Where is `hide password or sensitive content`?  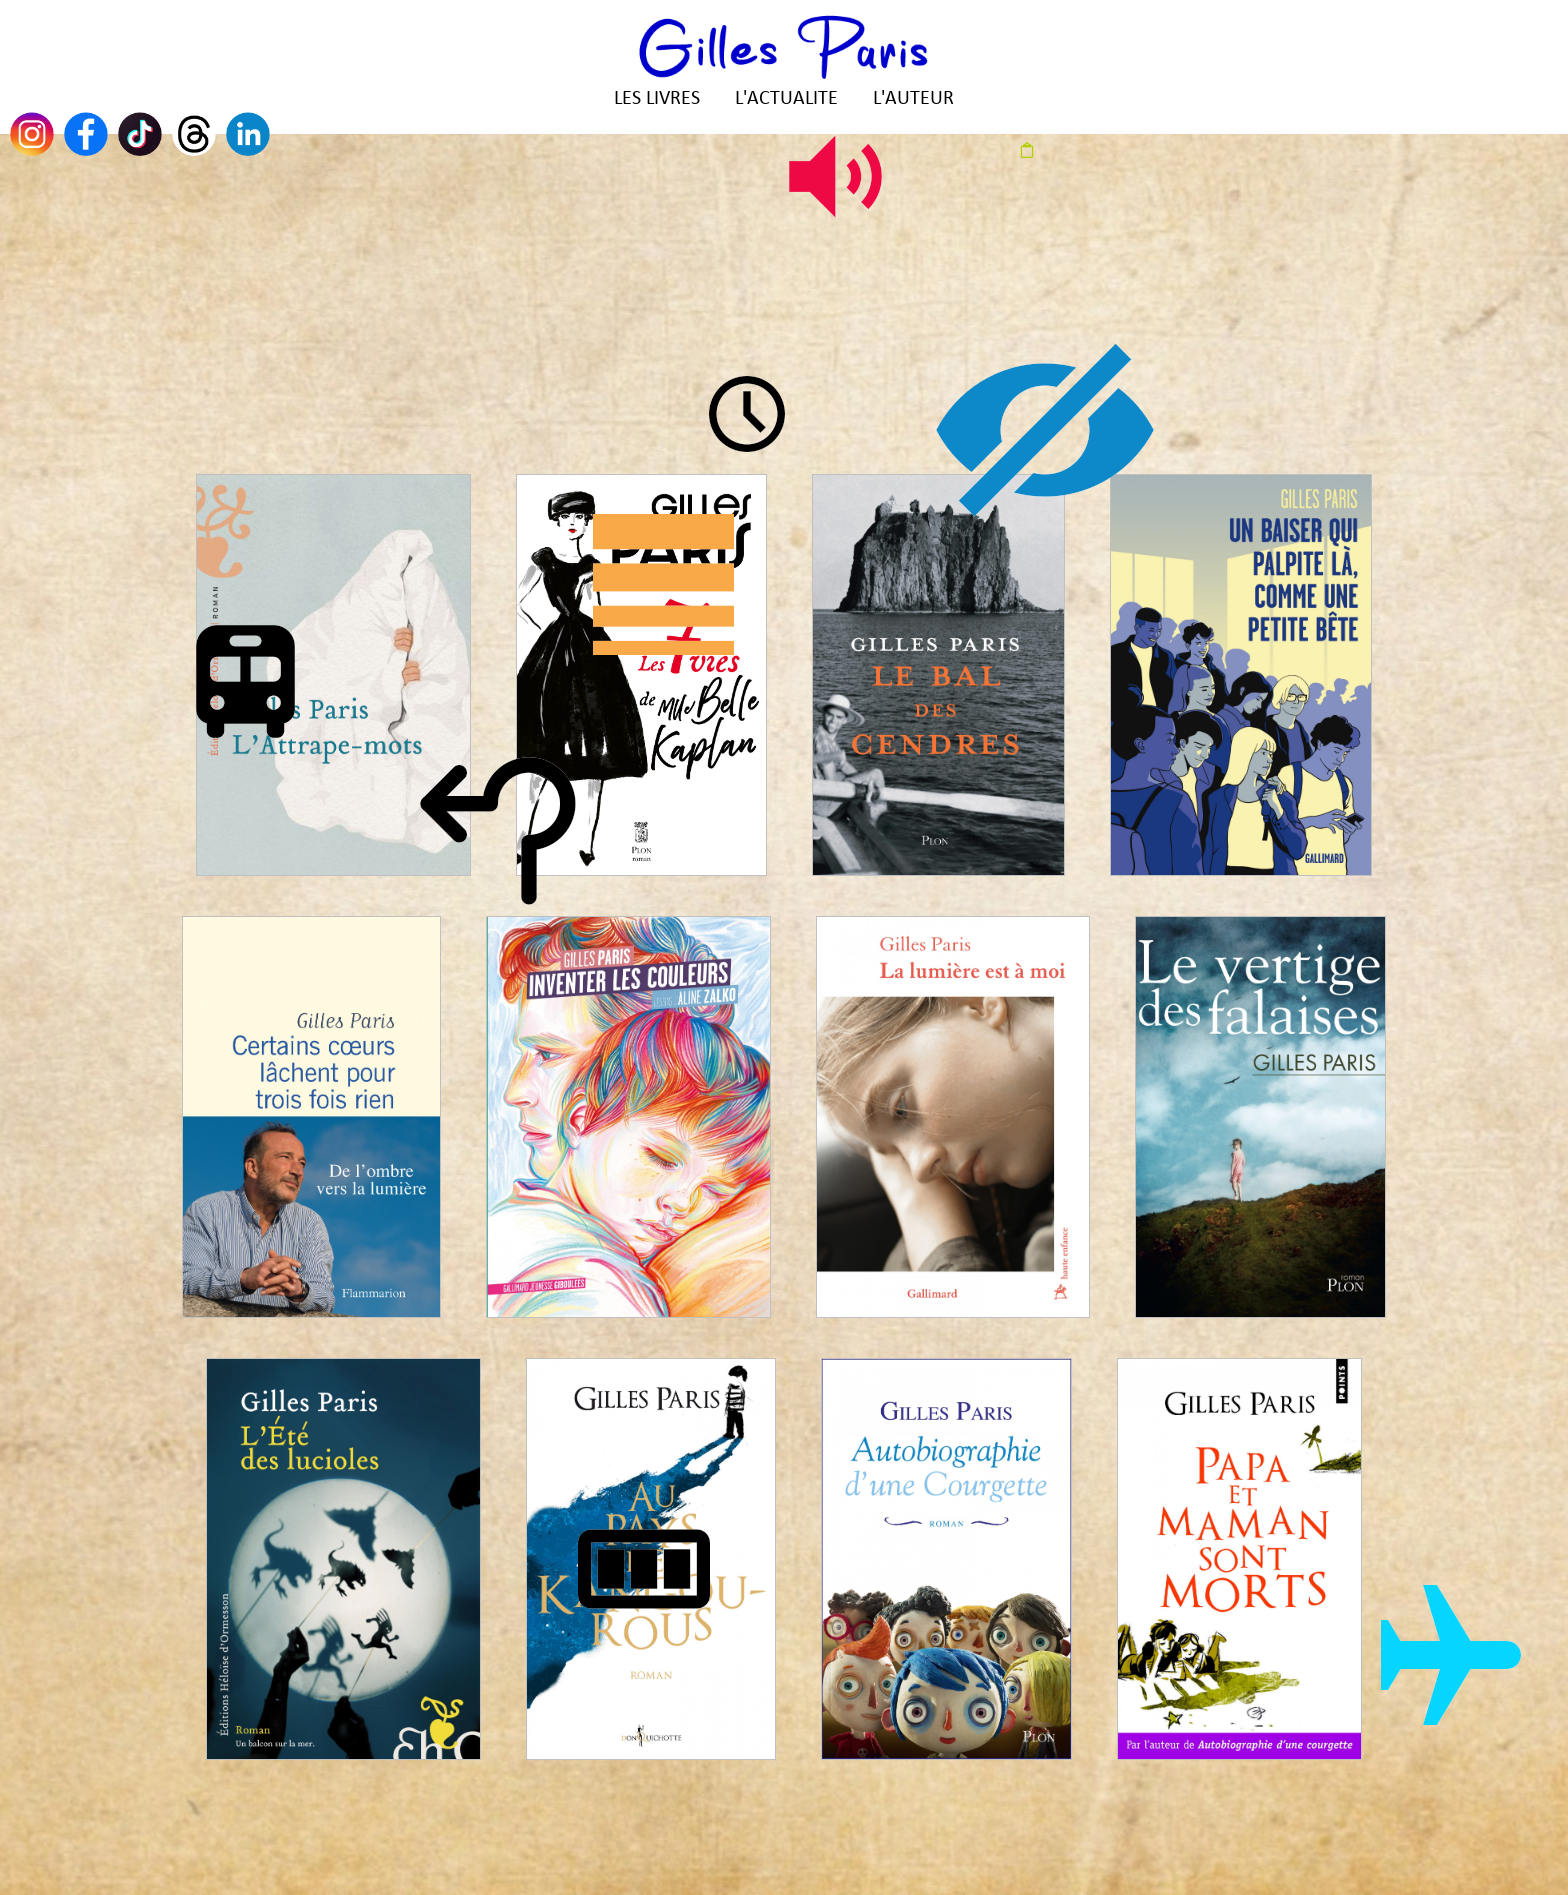 hide password or sensitive content is located at coordinates (1045, 430).